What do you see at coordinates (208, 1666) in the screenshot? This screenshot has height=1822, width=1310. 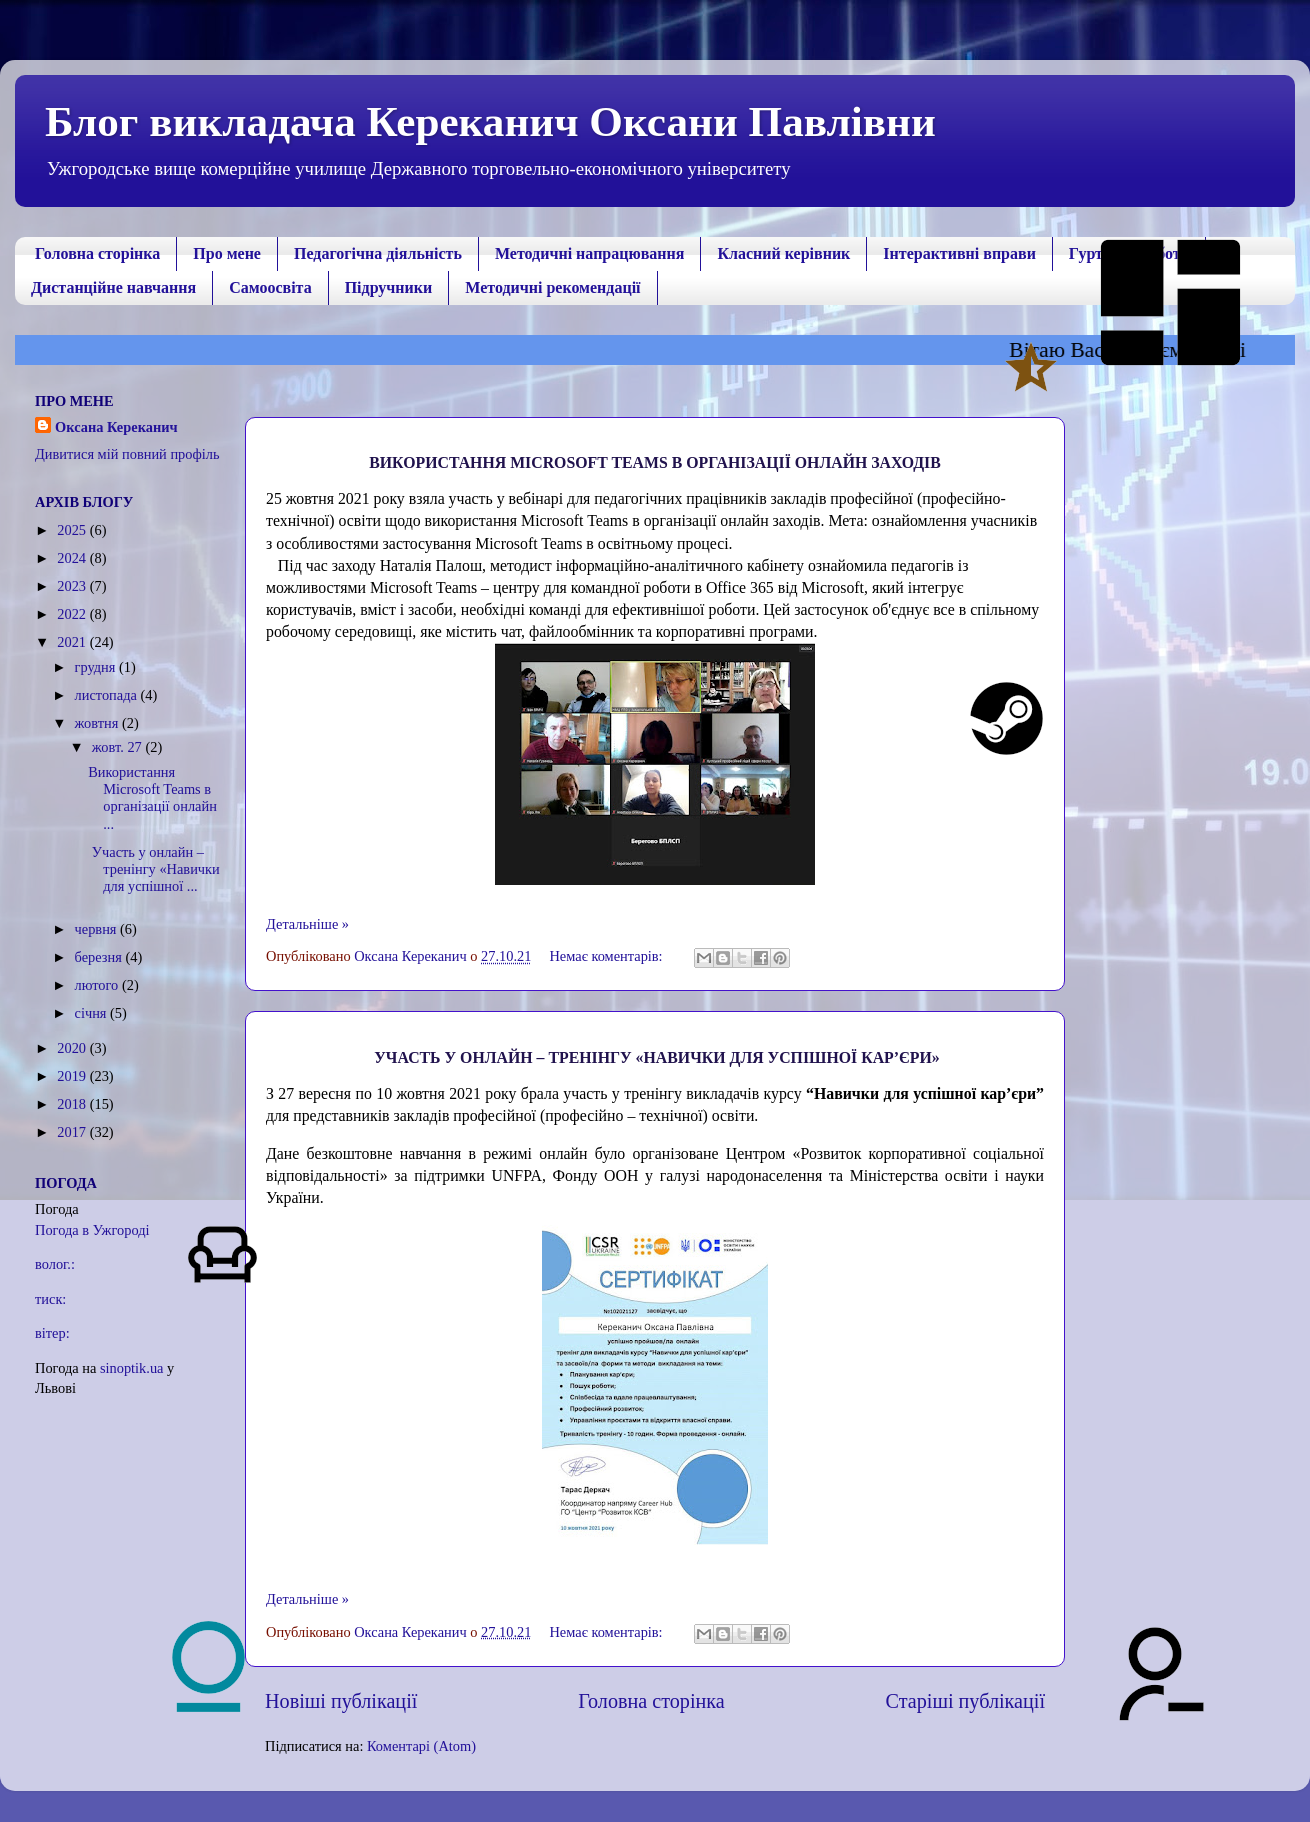 I see `view user profile` at bounding box center [208, 1666].